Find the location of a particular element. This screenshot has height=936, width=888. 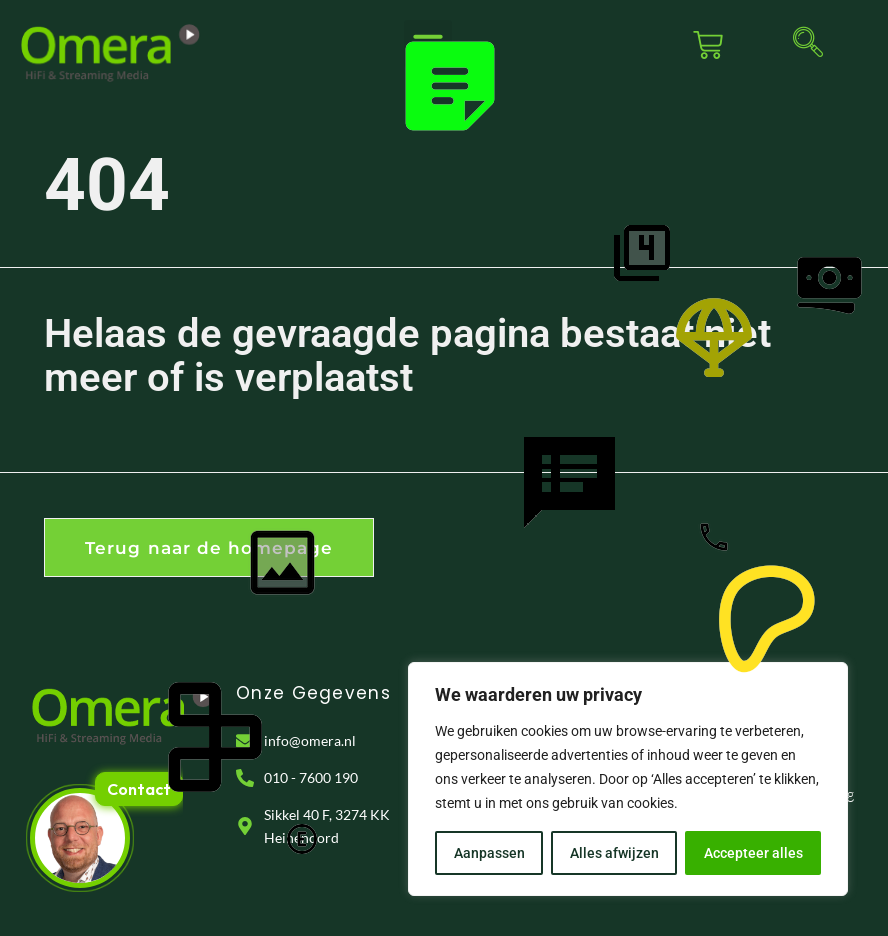

tap to make a phone call is located at coordinates (714, 537).